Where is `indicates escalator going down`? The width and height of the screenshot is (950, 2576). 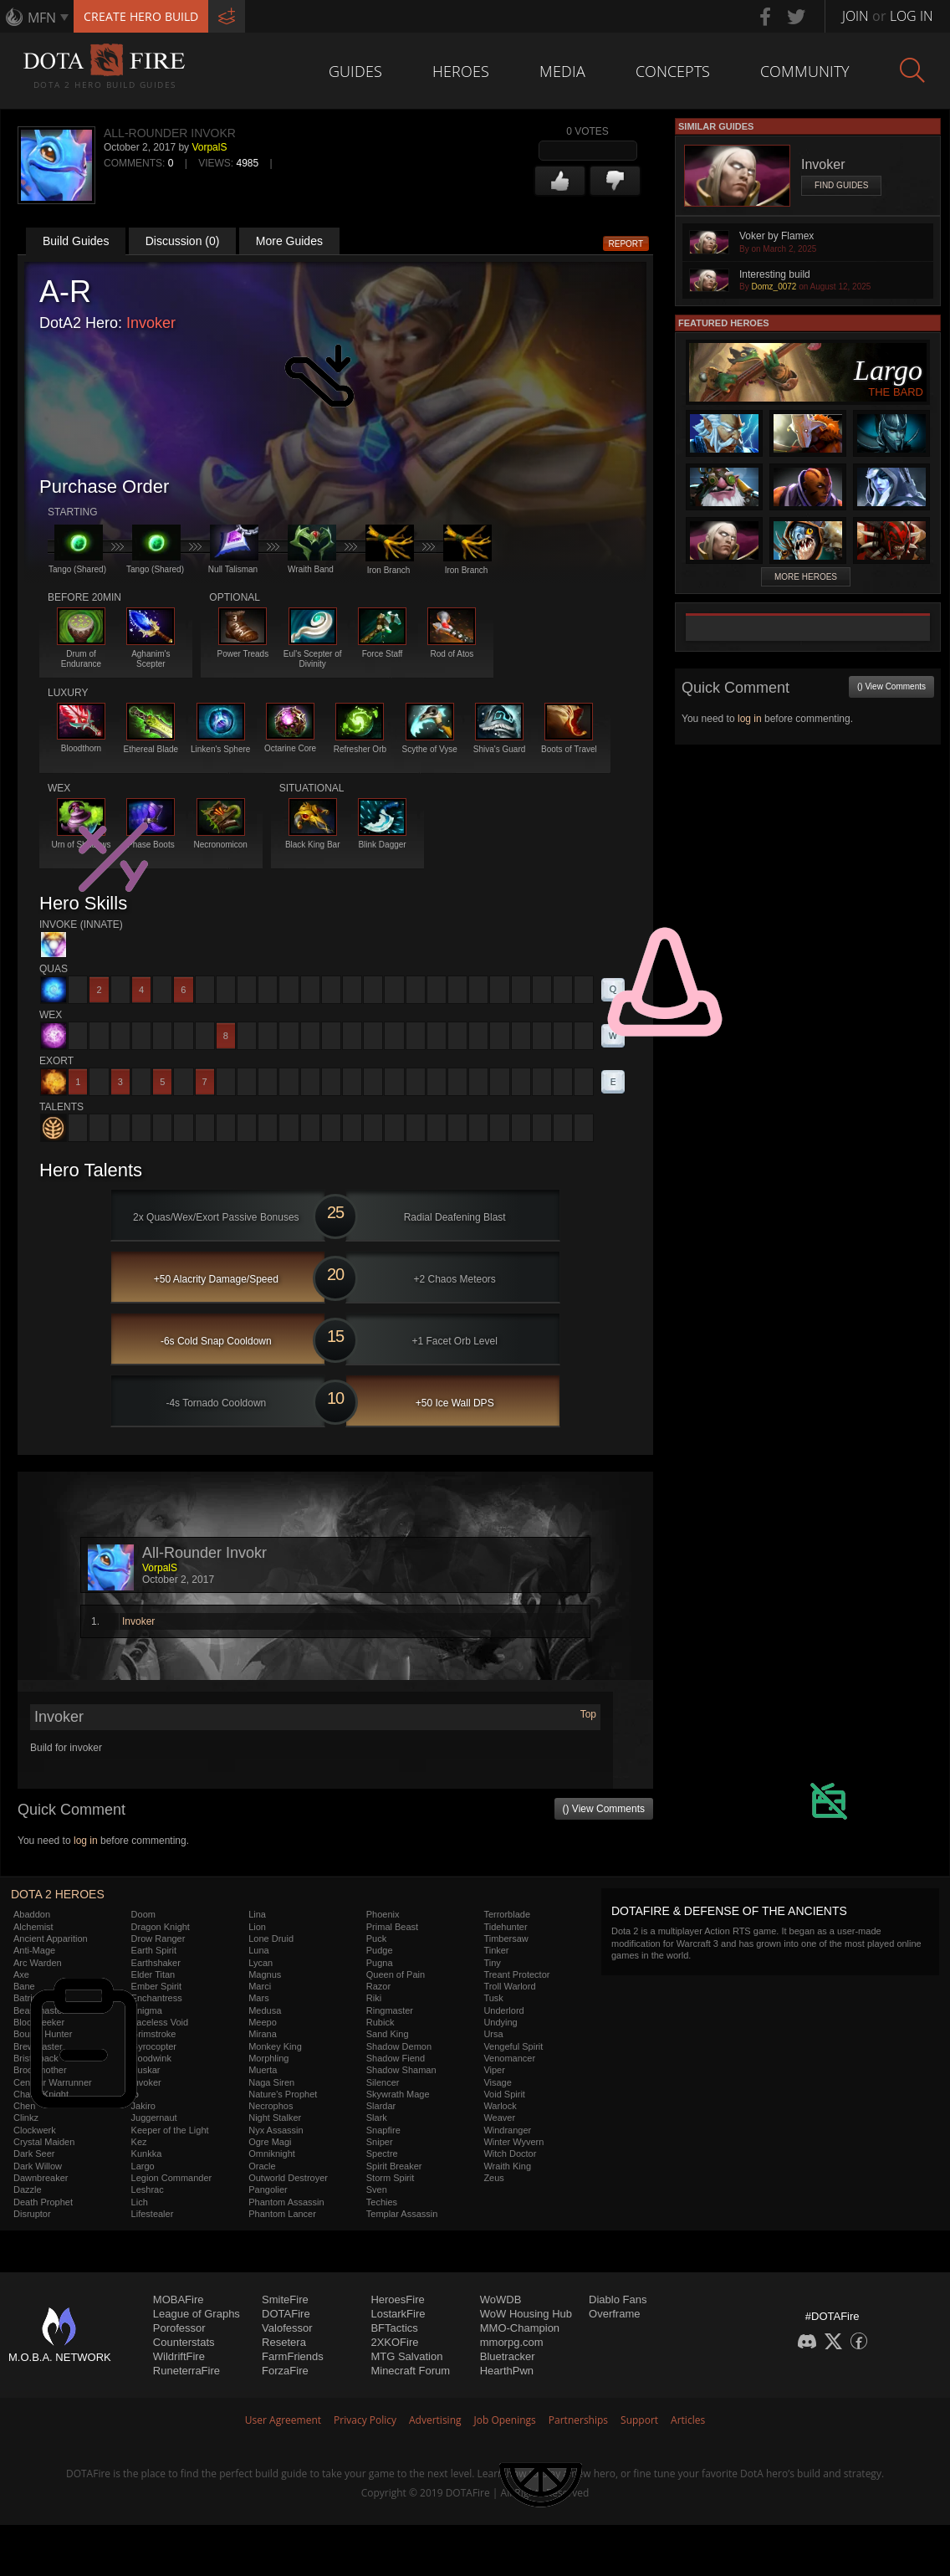
indicates escalator going down is located at coordinates (319, 376).